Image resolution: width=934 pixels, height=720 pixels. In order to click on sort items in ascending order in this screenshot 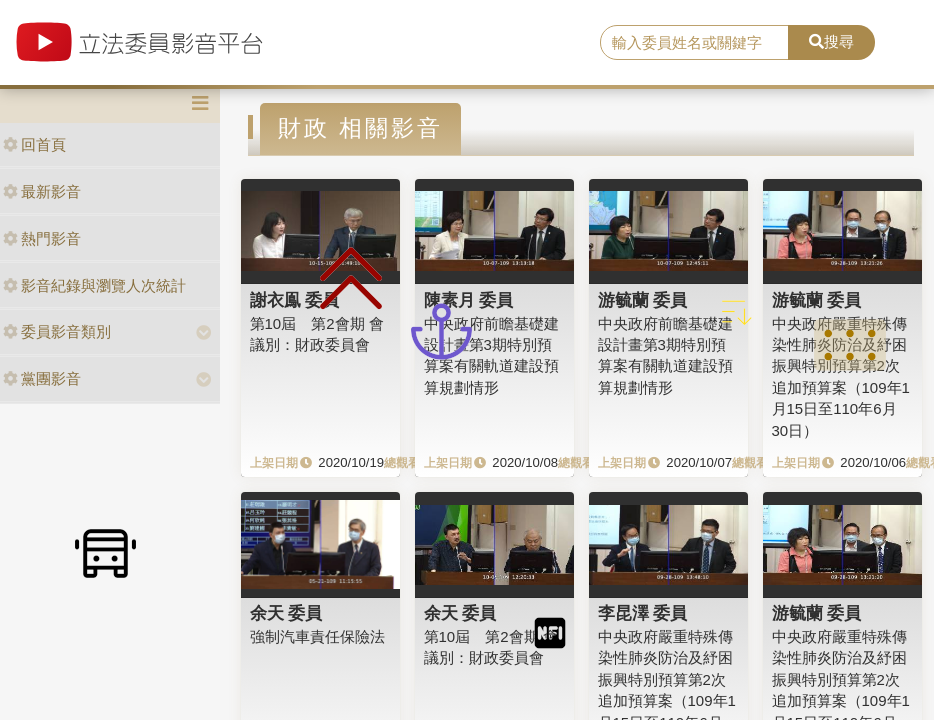, I will do `click(735, 311)`.